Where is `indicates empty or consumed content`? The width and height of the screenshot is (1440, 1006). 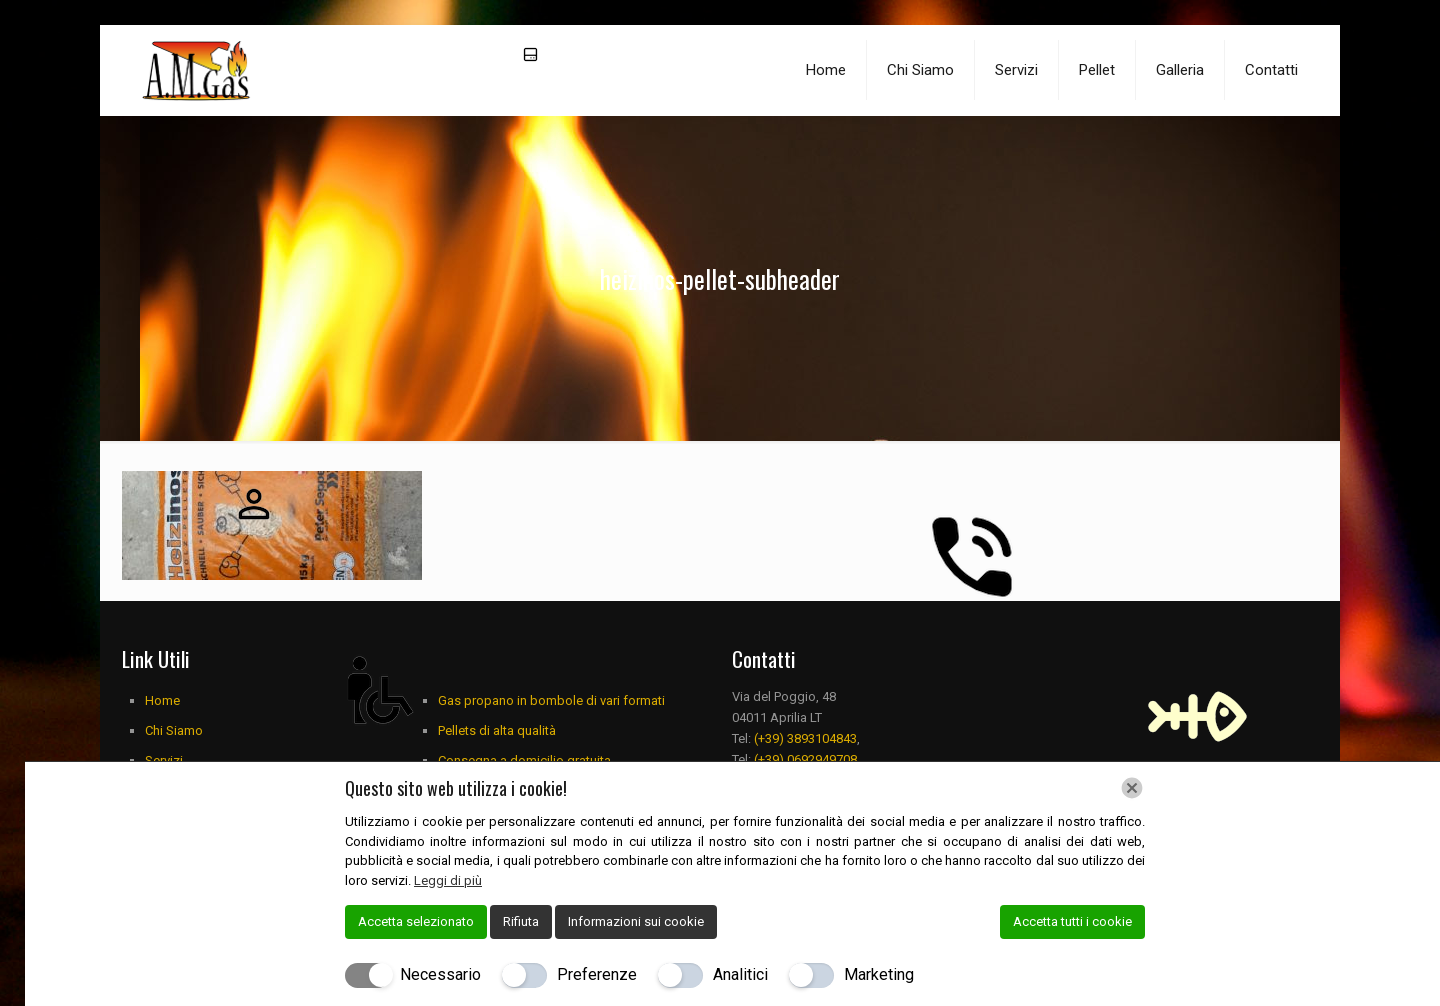
indicates empty or consumed content is located at coordinates (1197, 716).